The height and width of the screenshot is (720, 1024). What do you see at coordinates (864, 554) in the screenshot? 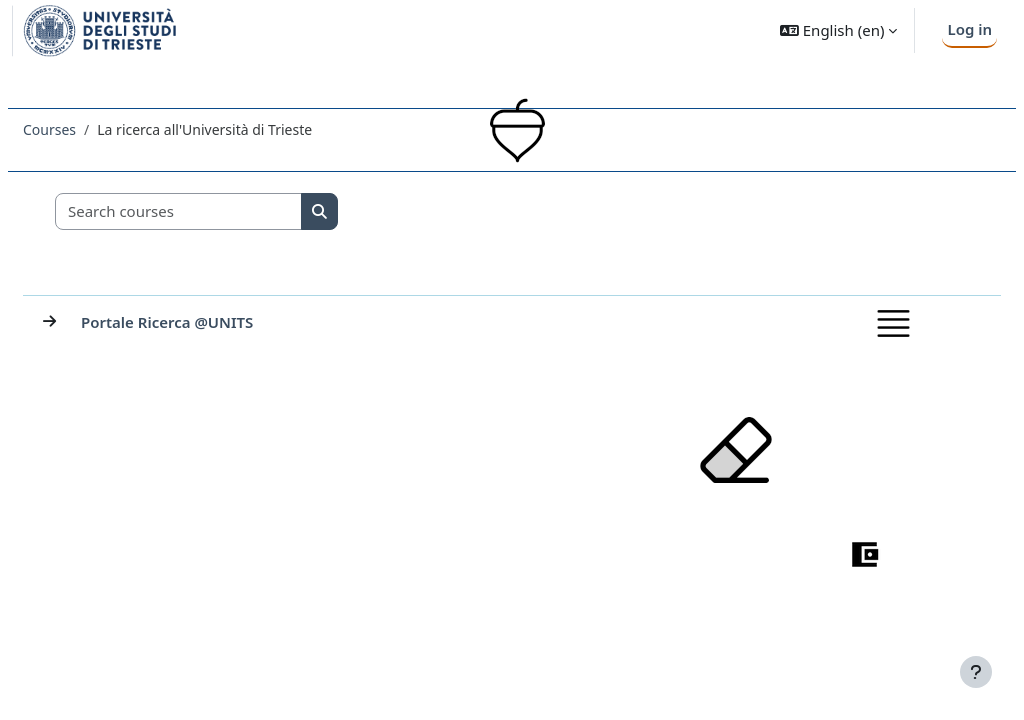
I see `access your digital wallet` at bounding box center [864, 554].